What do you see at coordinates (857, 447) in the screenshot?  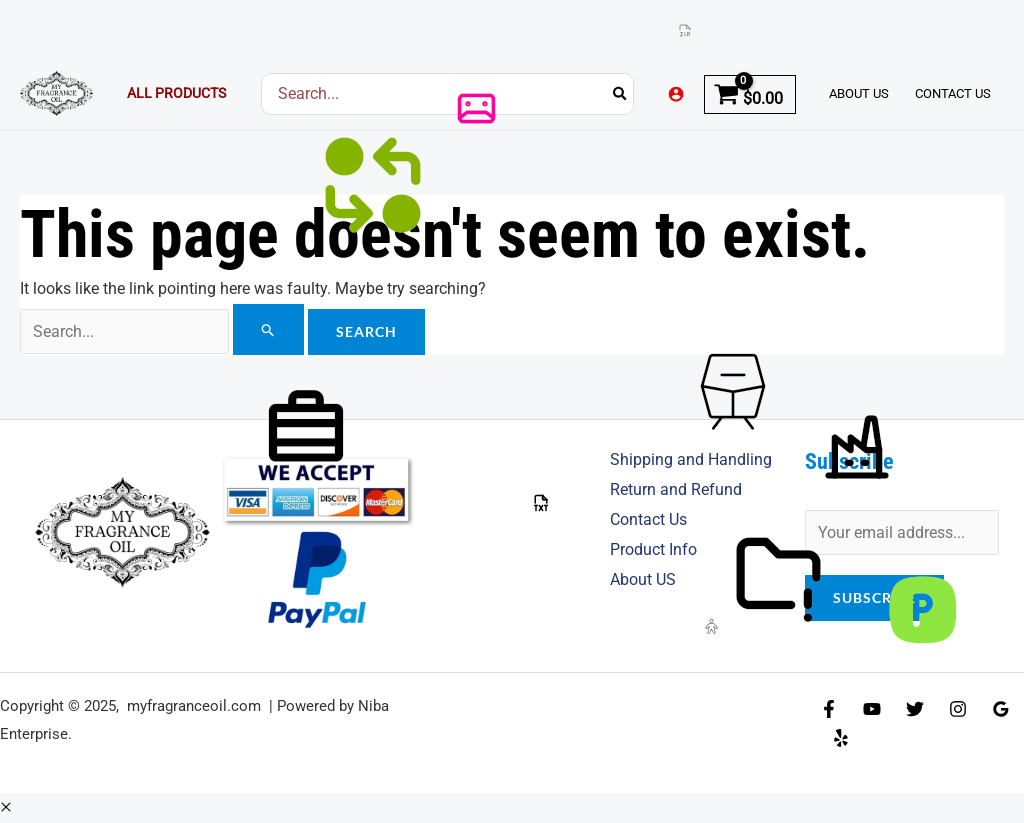 I see `access factory or manufacturing settings` at bounding box center [857, 447].